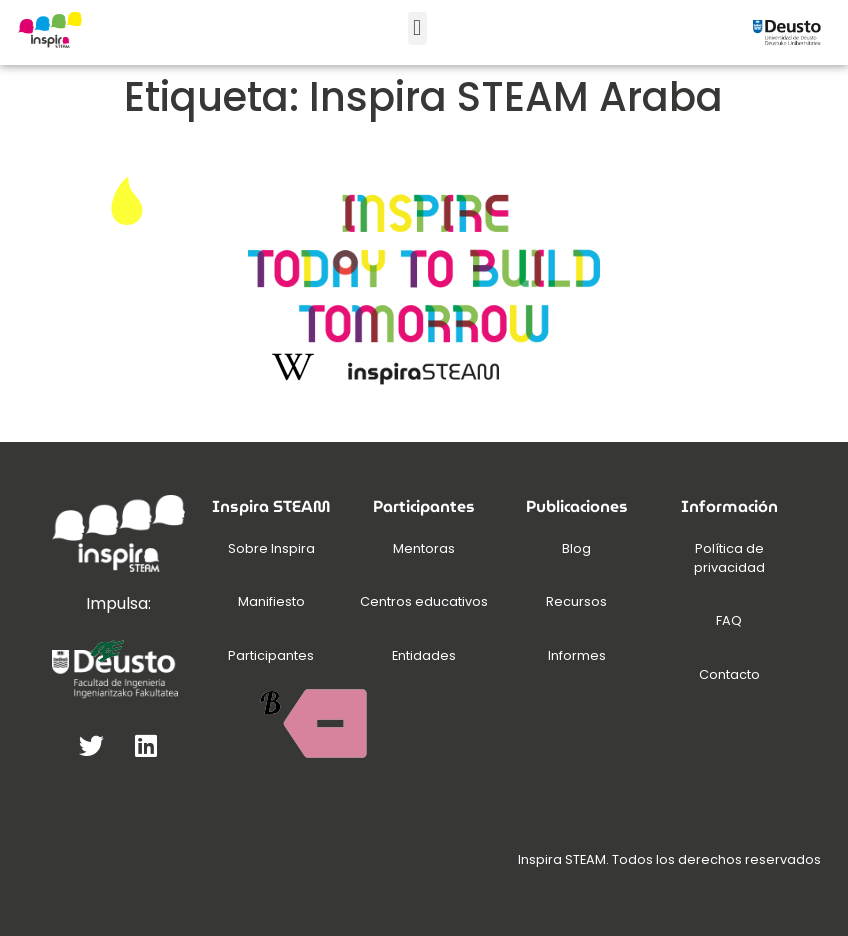 The height and width of the screenshot is (936, 848). Describe the element at coordinates (270, 702) in the screenshot. I see `buefy framework logo` at that location.